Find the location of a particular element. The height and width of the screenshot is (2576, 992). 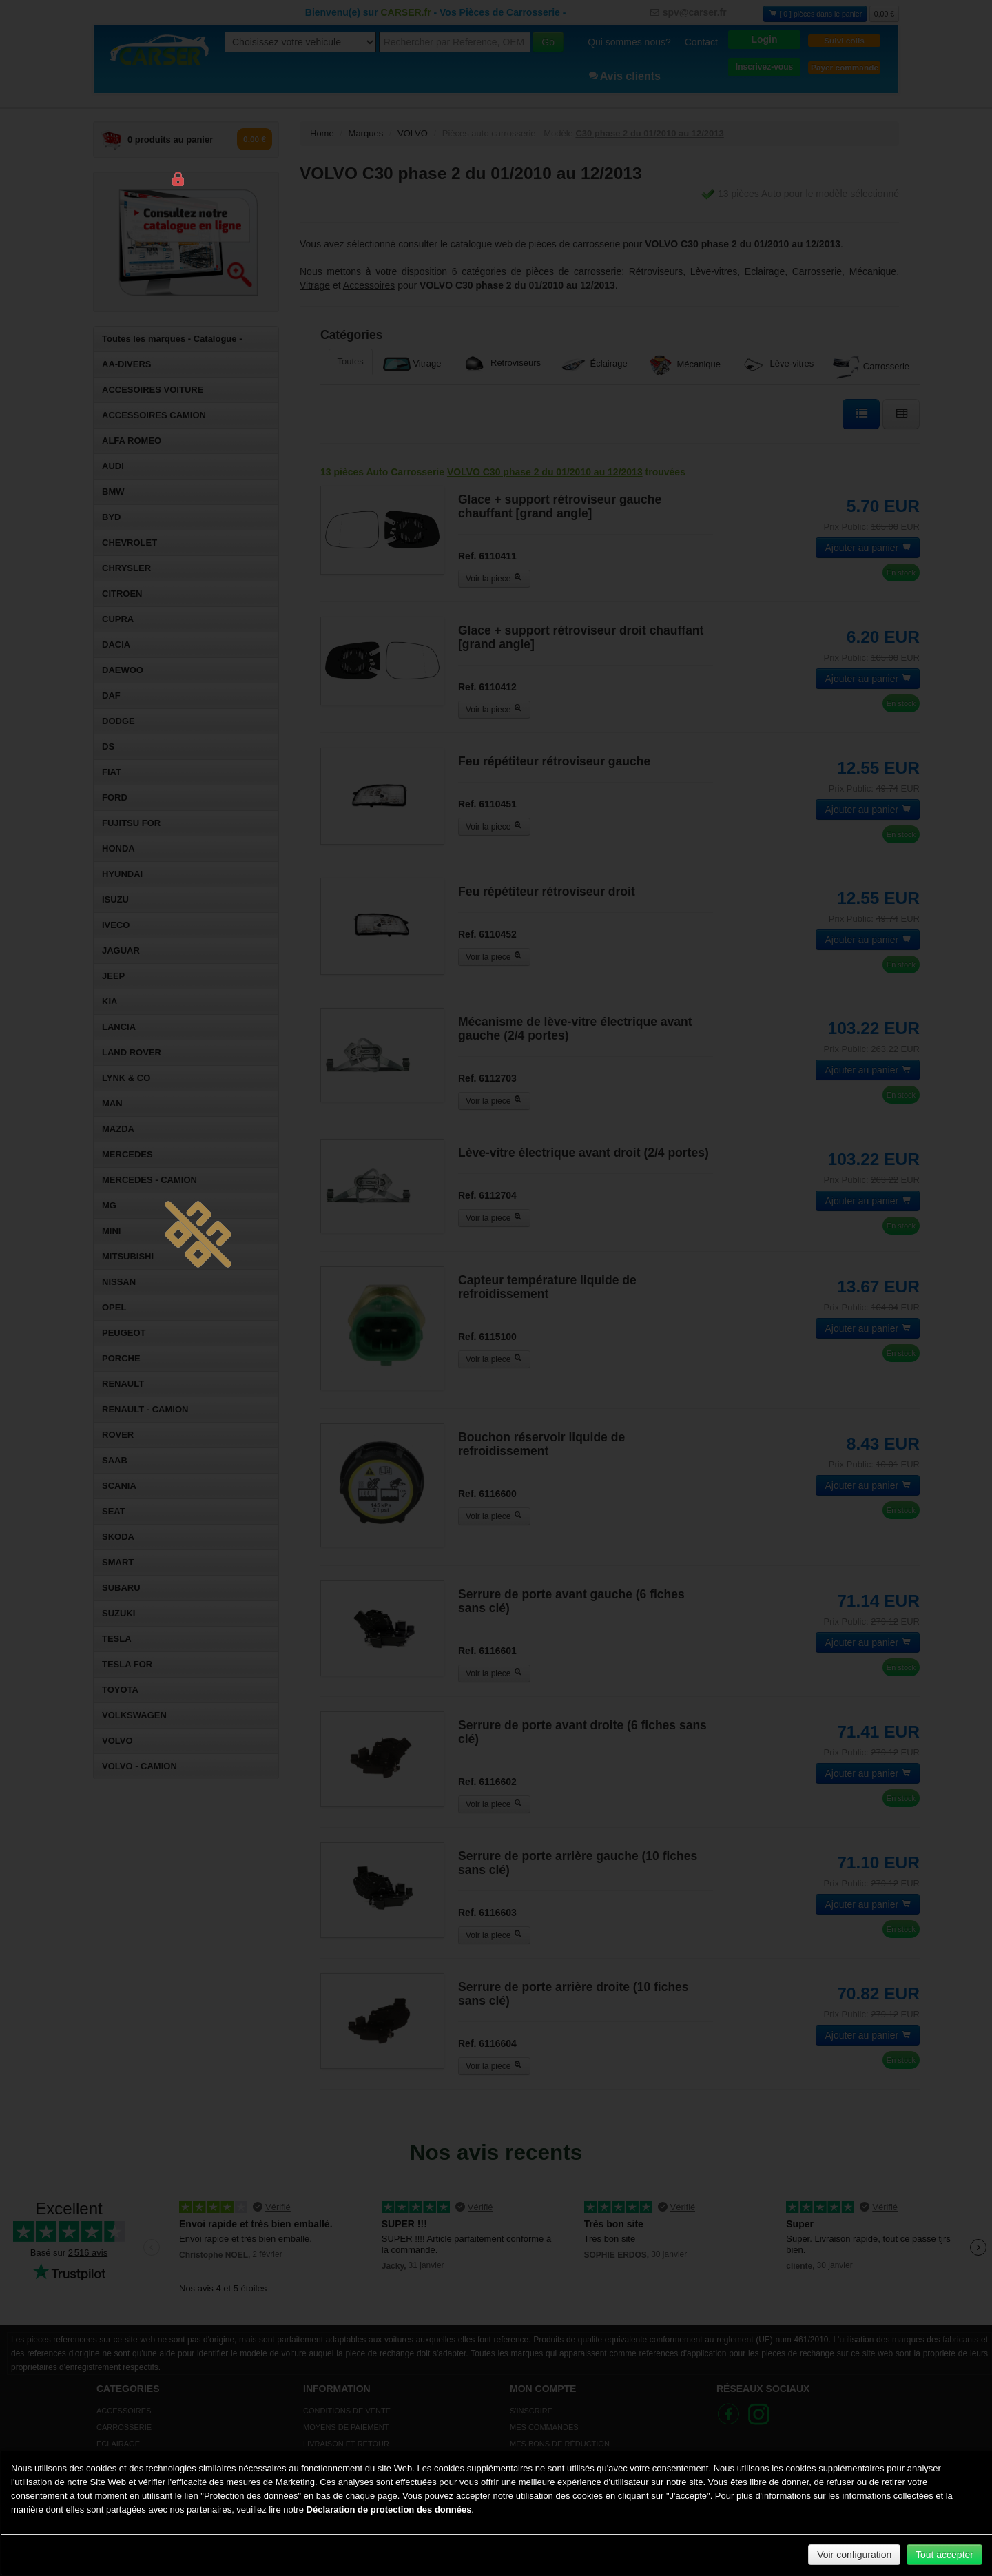

indicates a locked or secured item is located at coordinates (178, 178).